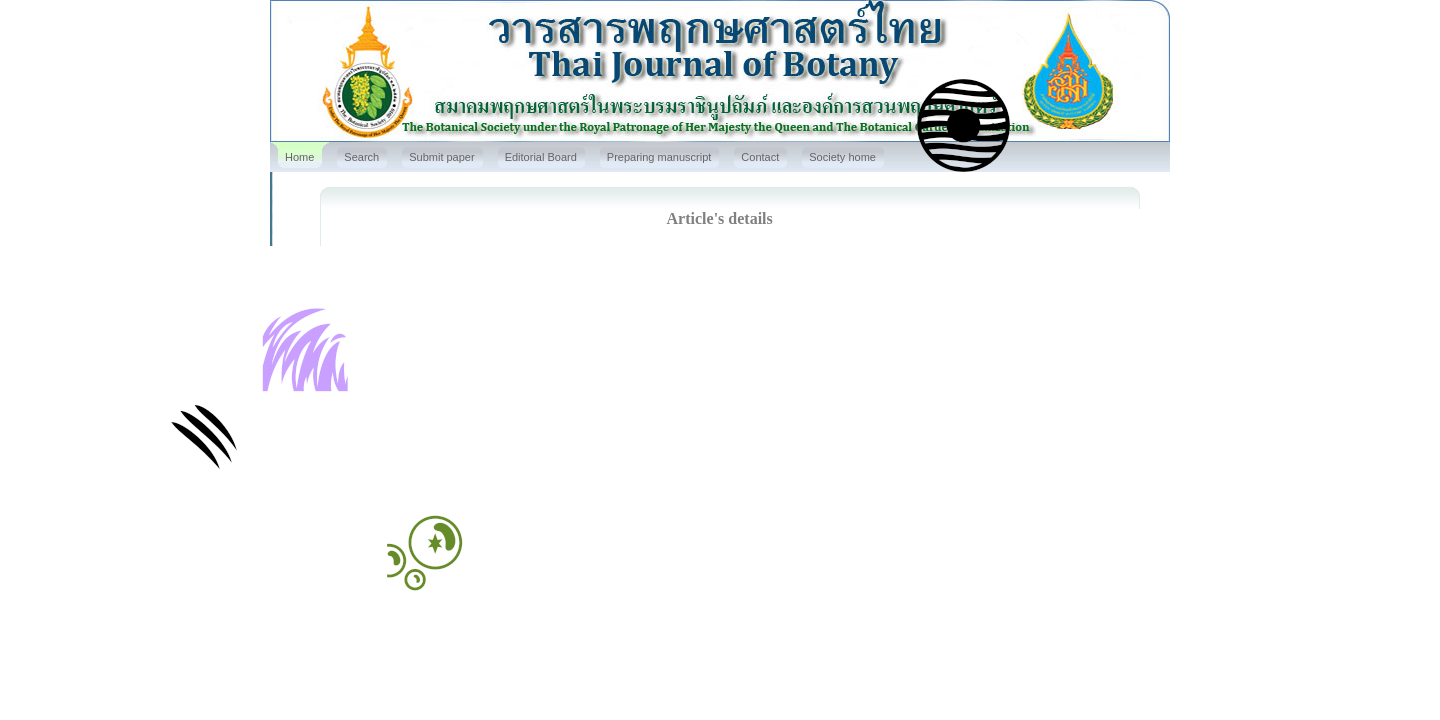 This screenshot has width=1440, height=720. Describe the element at coordinates (963, 125) in the screenshot. I see `decorative game badge or achievement icon` at that location.